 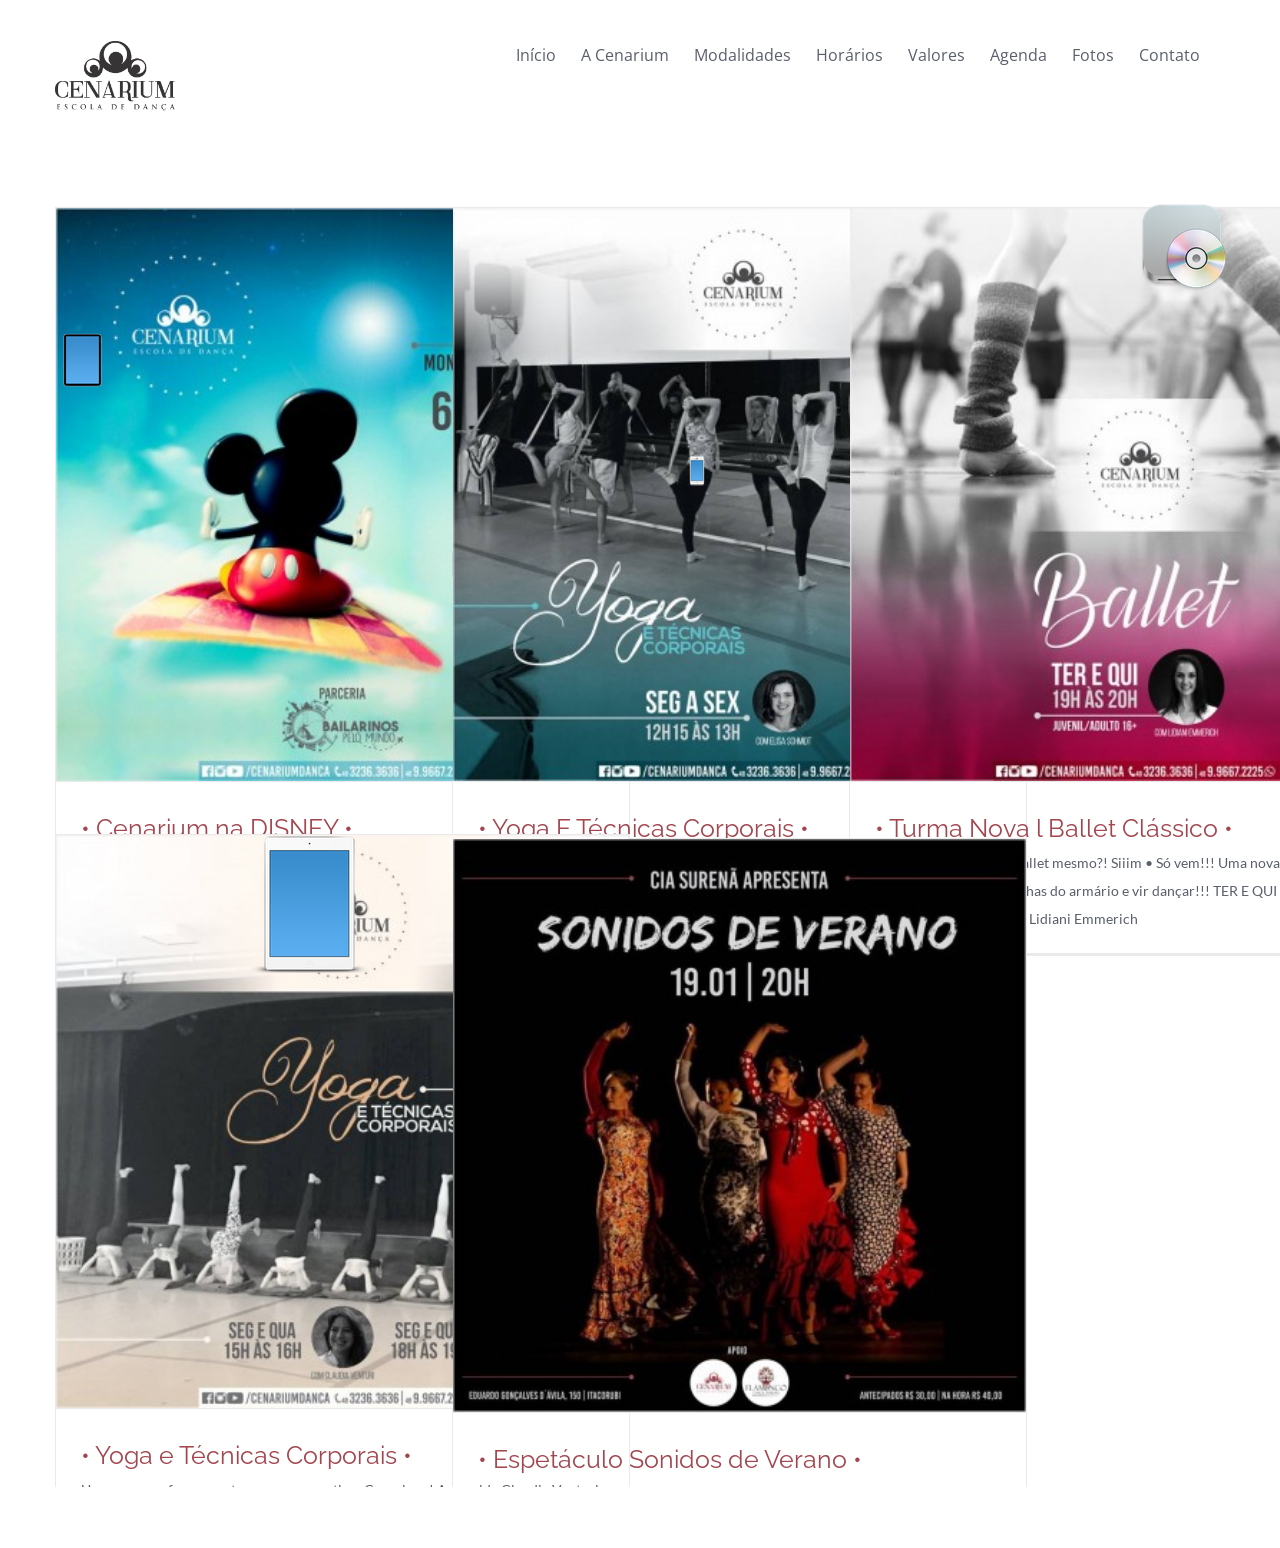 I want to click on connect or sync an iPhone device, so click(x=697, y=471).